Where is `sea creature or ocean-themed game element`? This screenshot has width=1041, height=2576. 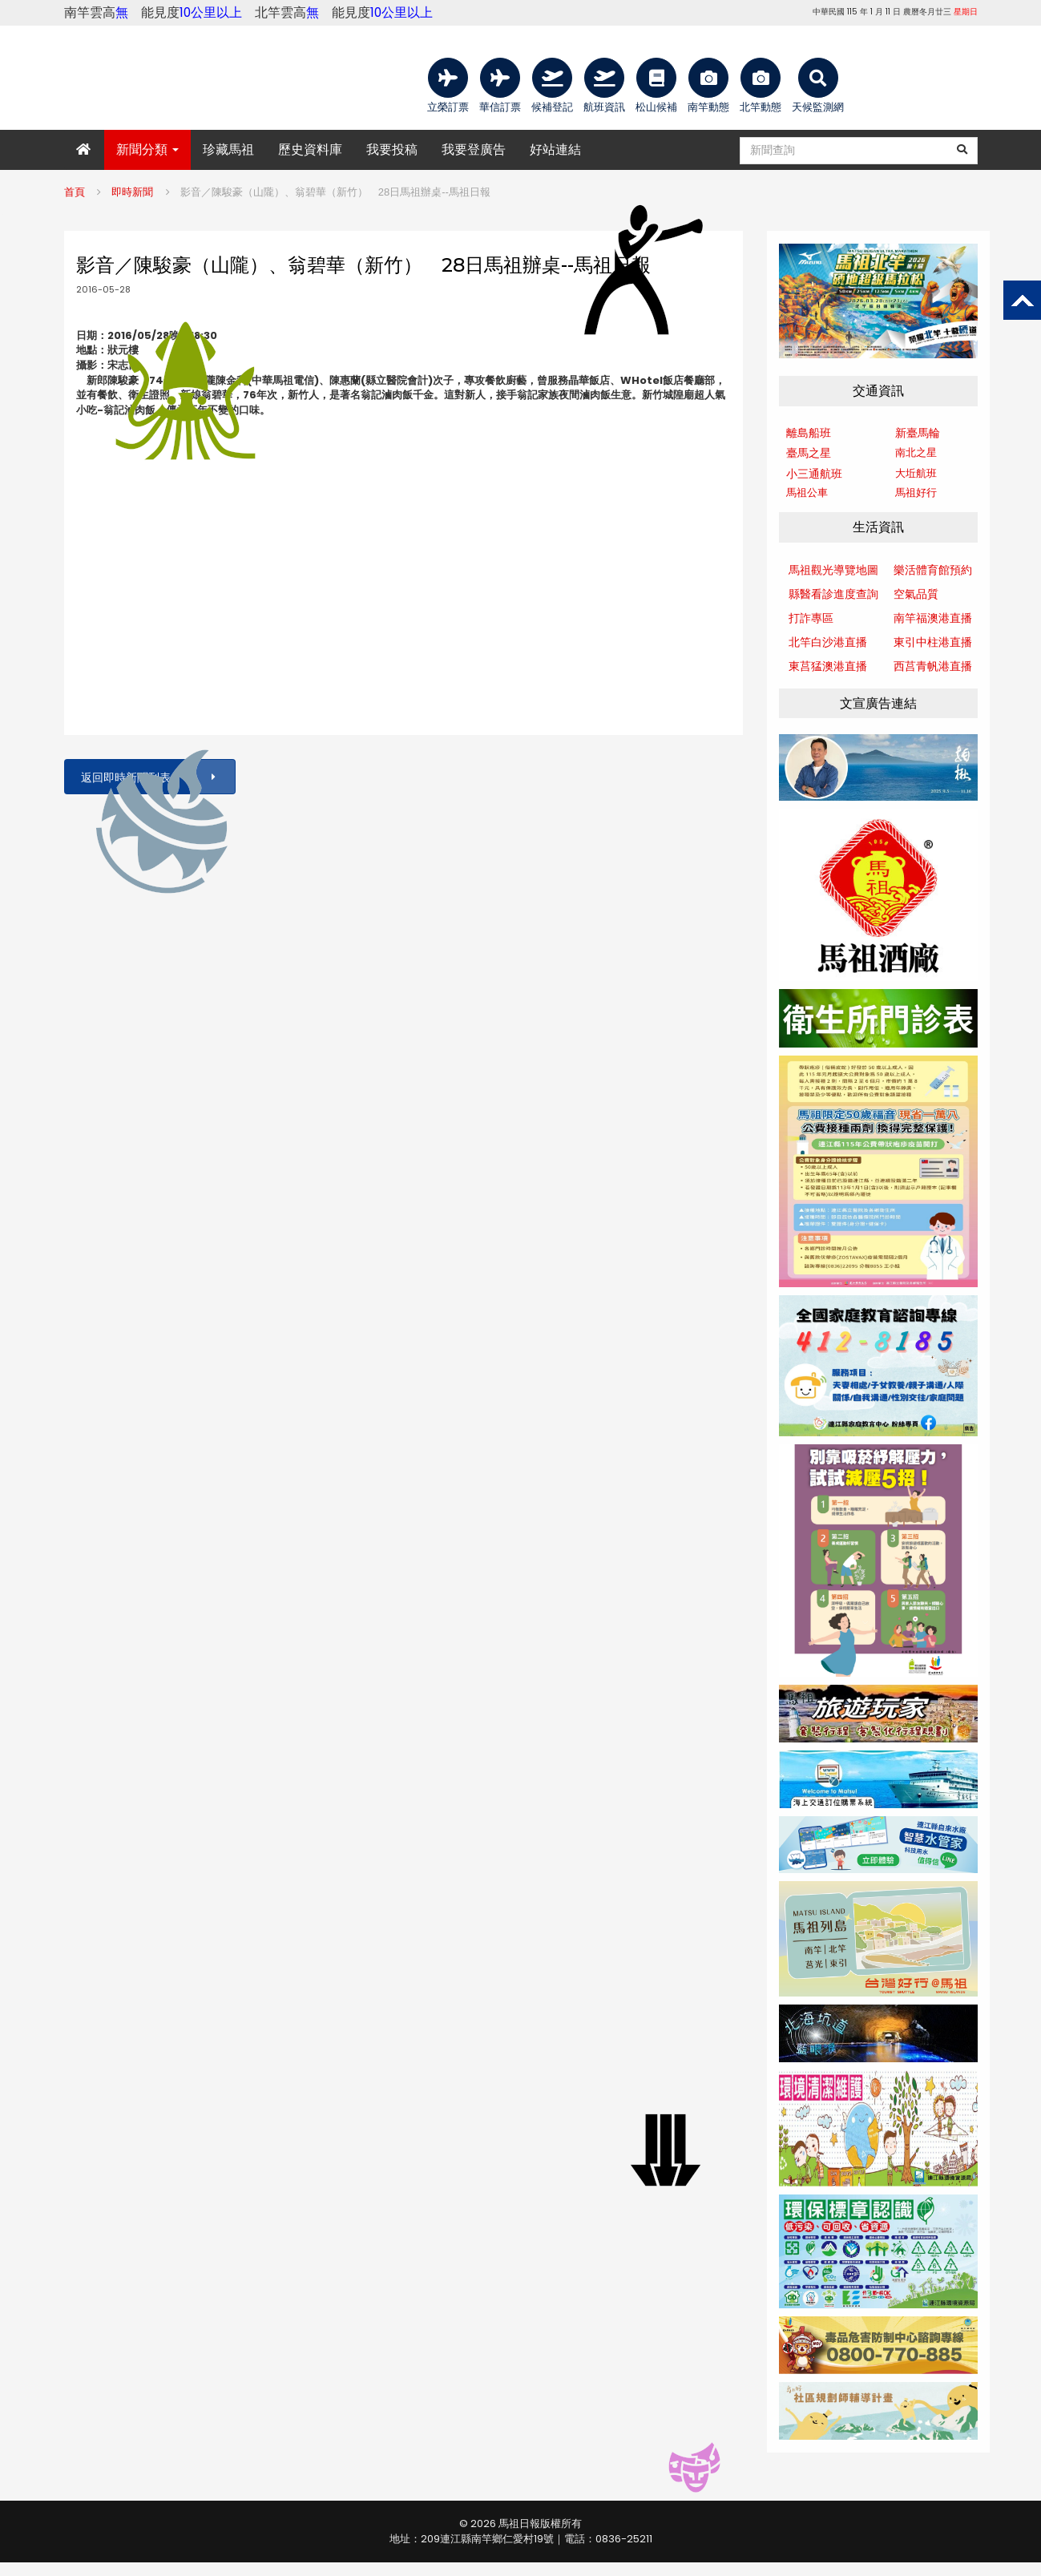
sea creature or ocean-themed game element is located at coordinates (185, 390).